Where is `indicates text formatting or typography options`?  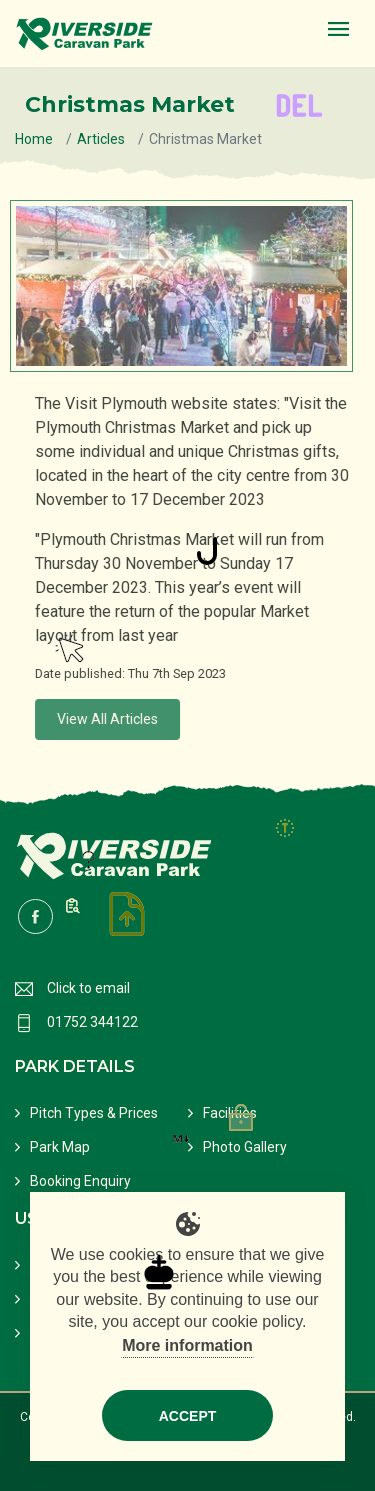 indicates text formatting or typography options is located at coordinates (285, 828).